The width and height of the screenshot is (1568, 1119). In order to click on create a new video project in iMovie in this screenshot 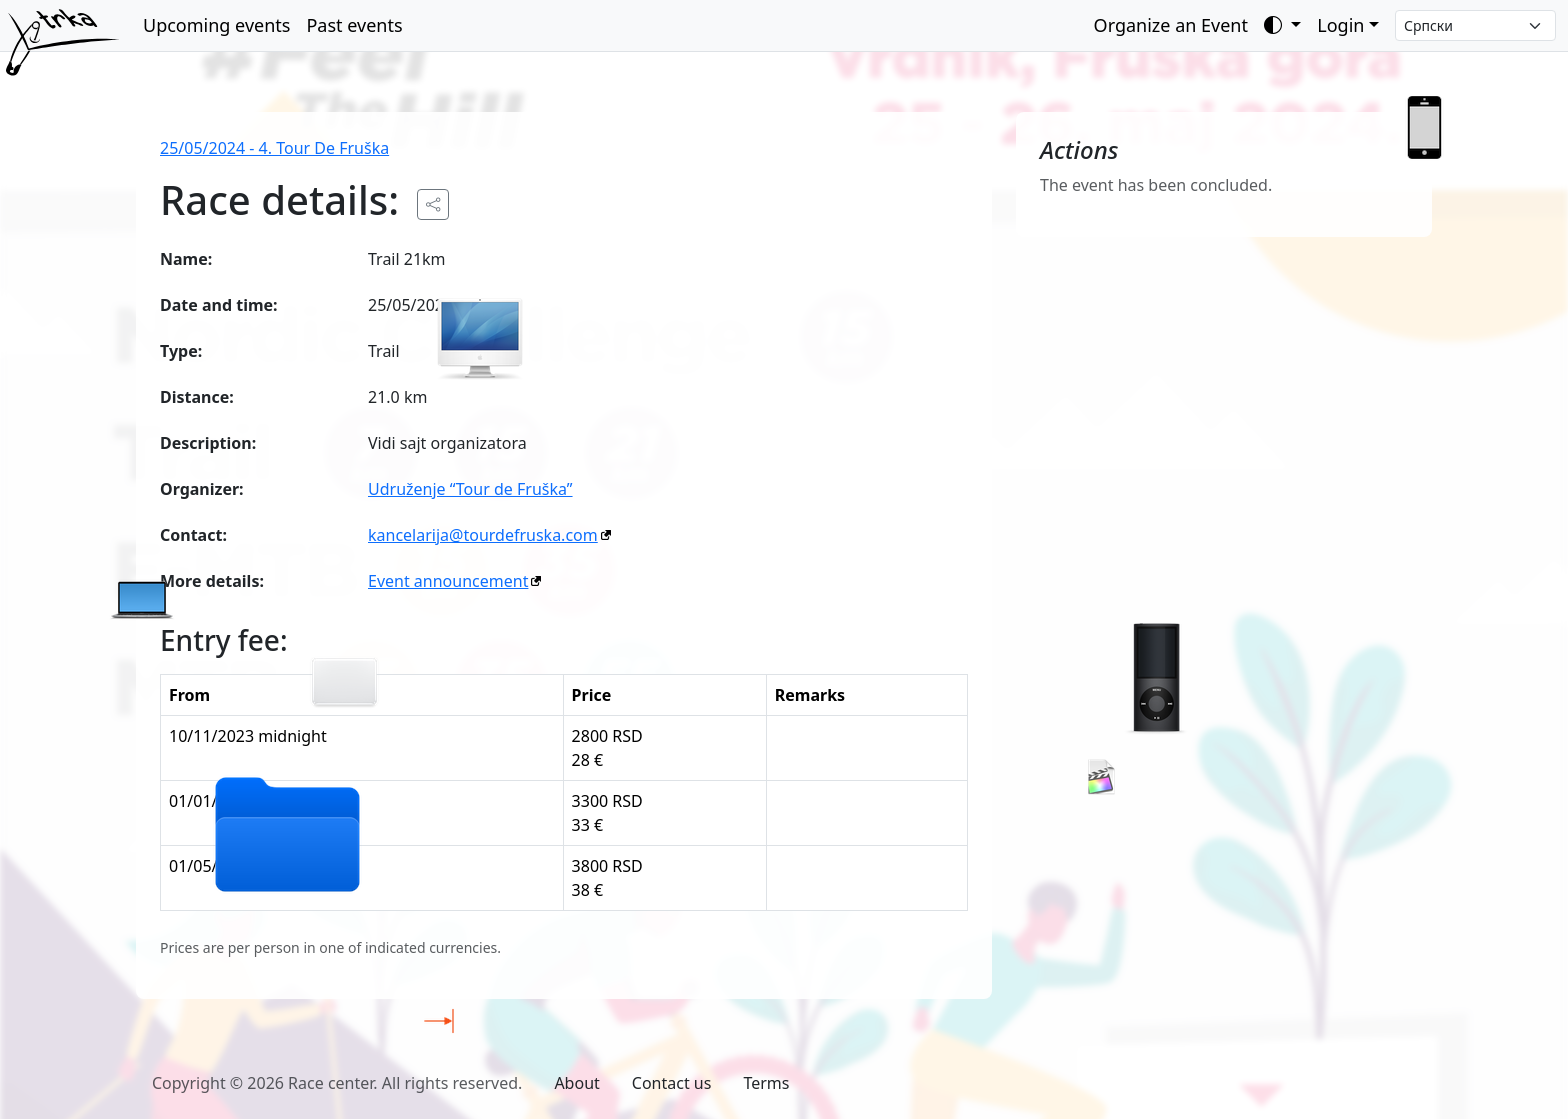, I will do `click(1101, 777)`.